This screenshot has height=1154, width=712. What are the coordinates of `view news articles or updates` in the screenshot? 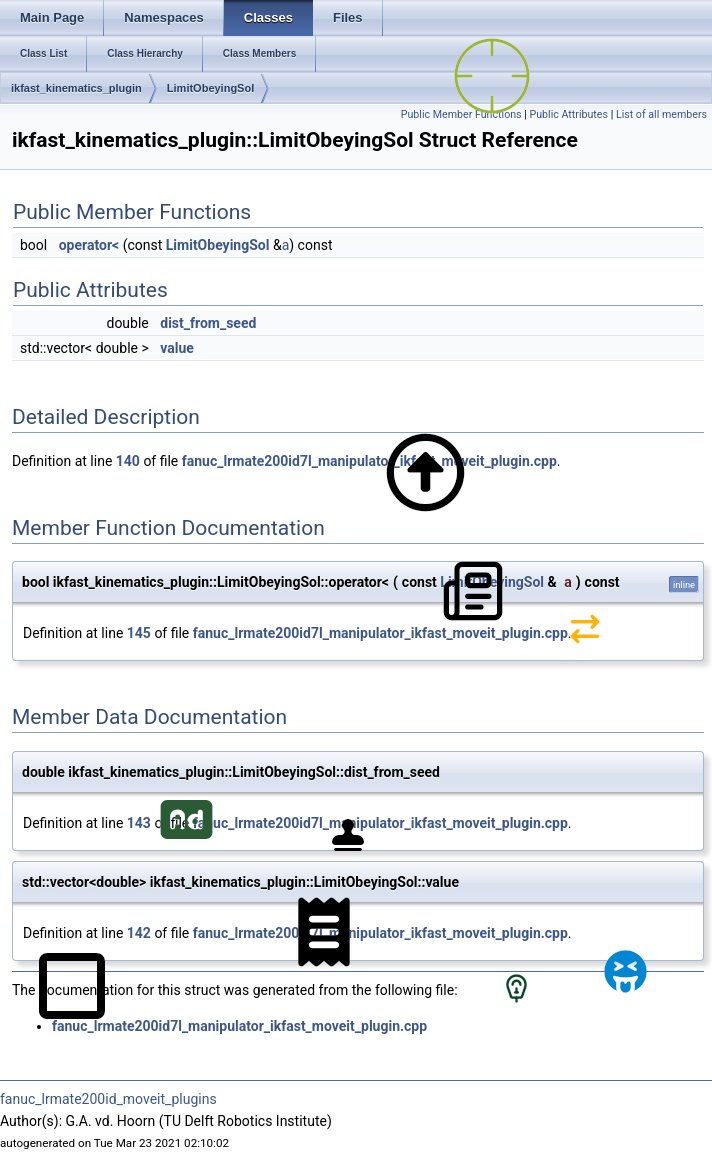 It's located at (473, 591).